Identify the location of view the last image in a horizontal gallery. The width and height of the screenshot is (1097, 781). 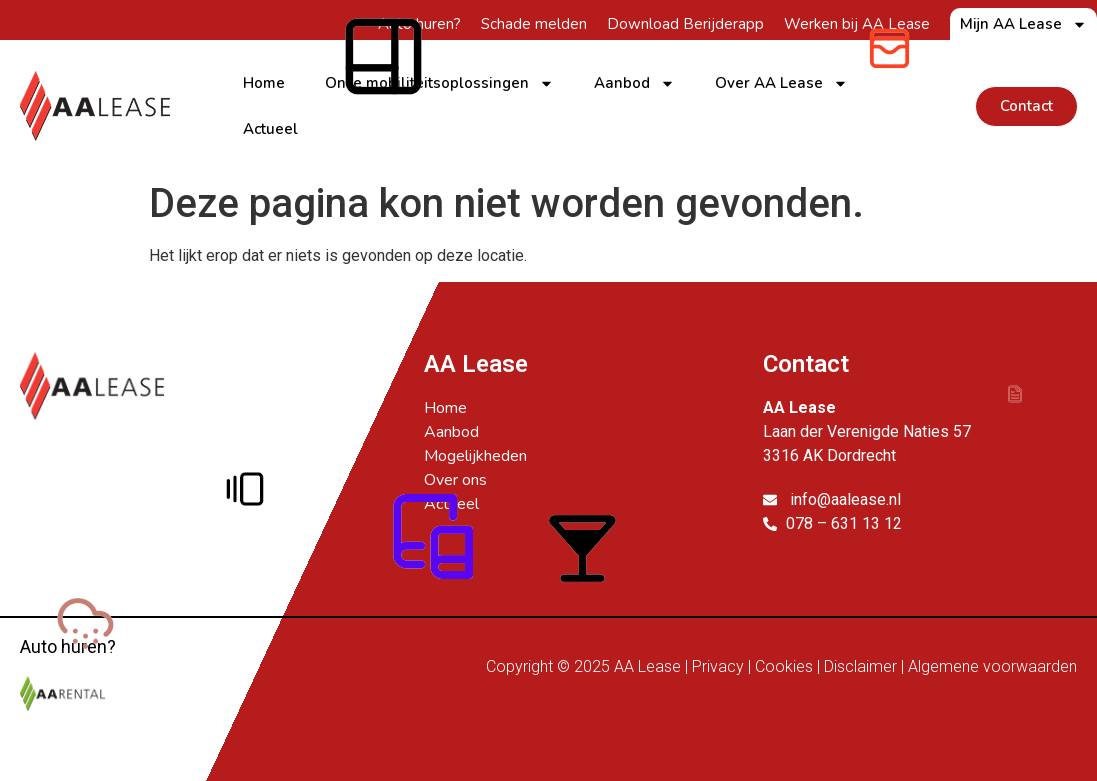
(245, 489).